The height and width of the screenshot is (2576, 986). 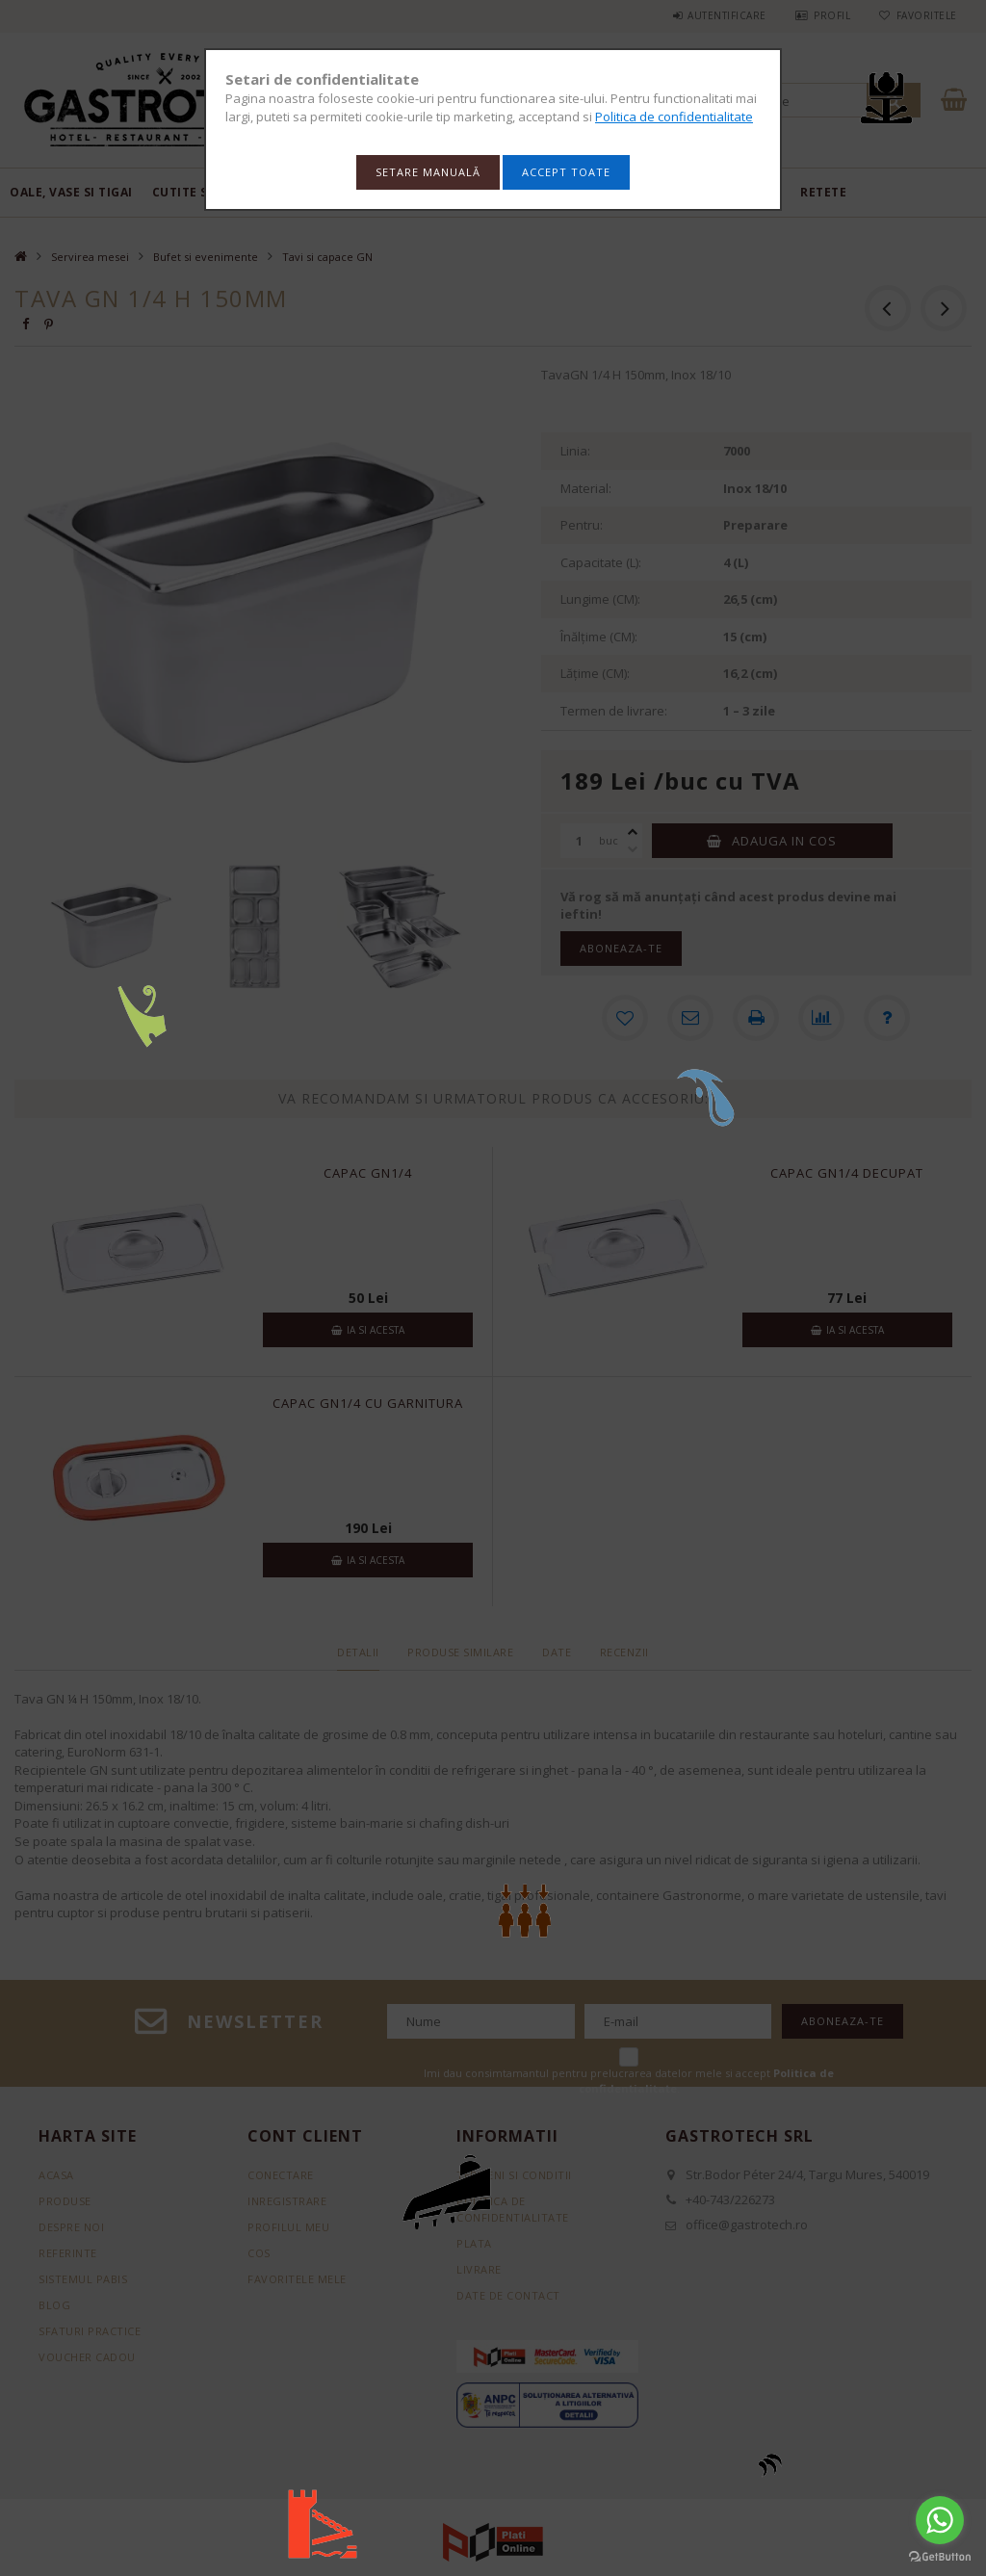 What do you see at coordinates (446, 2193) in the screenshot?
I see `access flight or travel features` at bounding box center [446, 2193].